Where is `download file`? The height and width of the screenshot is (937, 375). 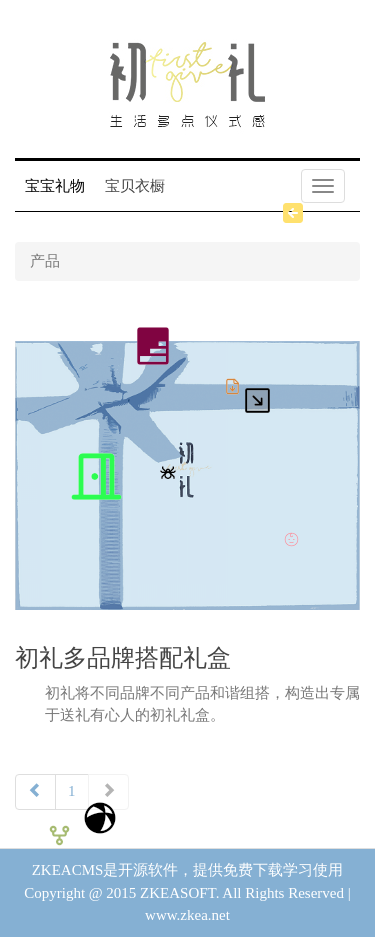
download file is located at coordinates (232, 386).